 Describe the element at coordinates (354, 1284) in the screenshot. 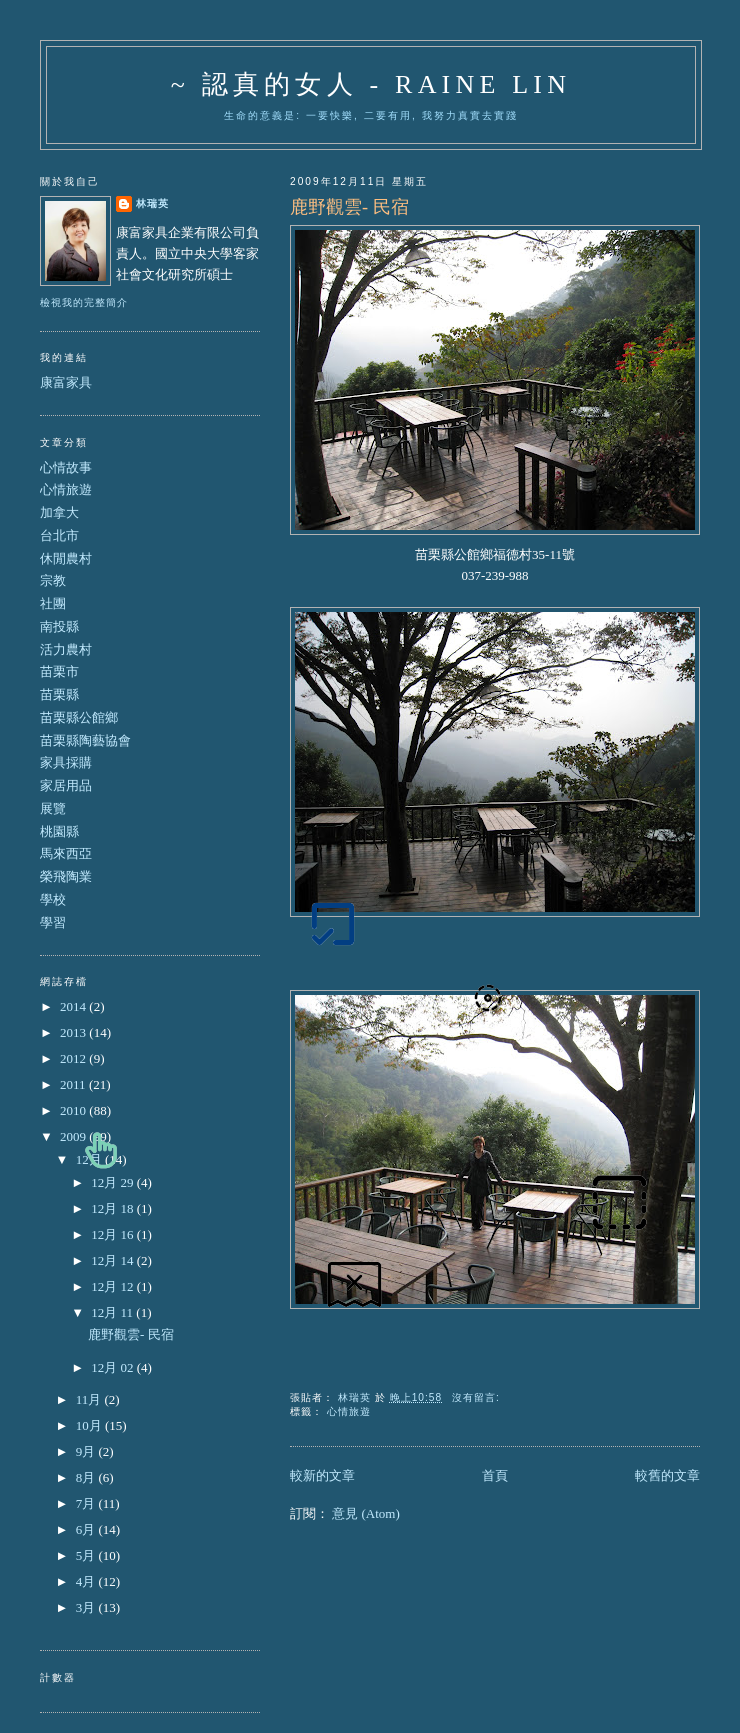

I see `cancel or void a receipt` at that location.